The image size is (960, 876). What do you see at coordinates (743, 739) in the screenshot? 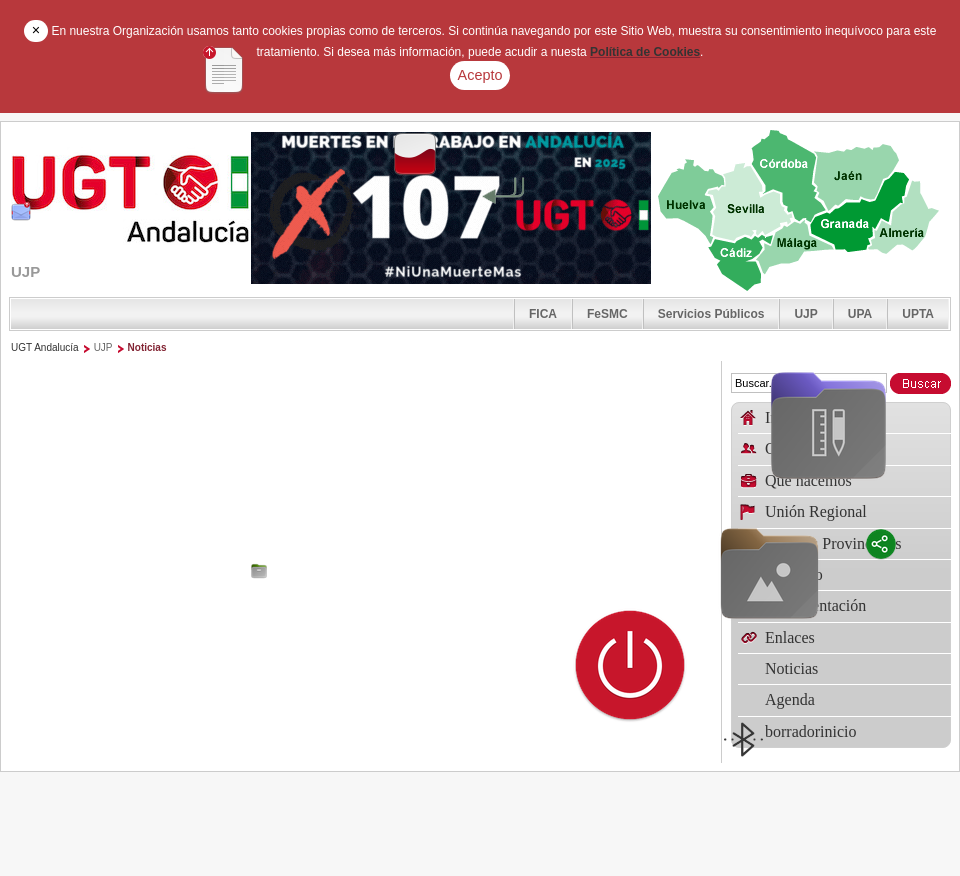
I see `bluetooth is enabled and active` at bounding box center [743, 739].